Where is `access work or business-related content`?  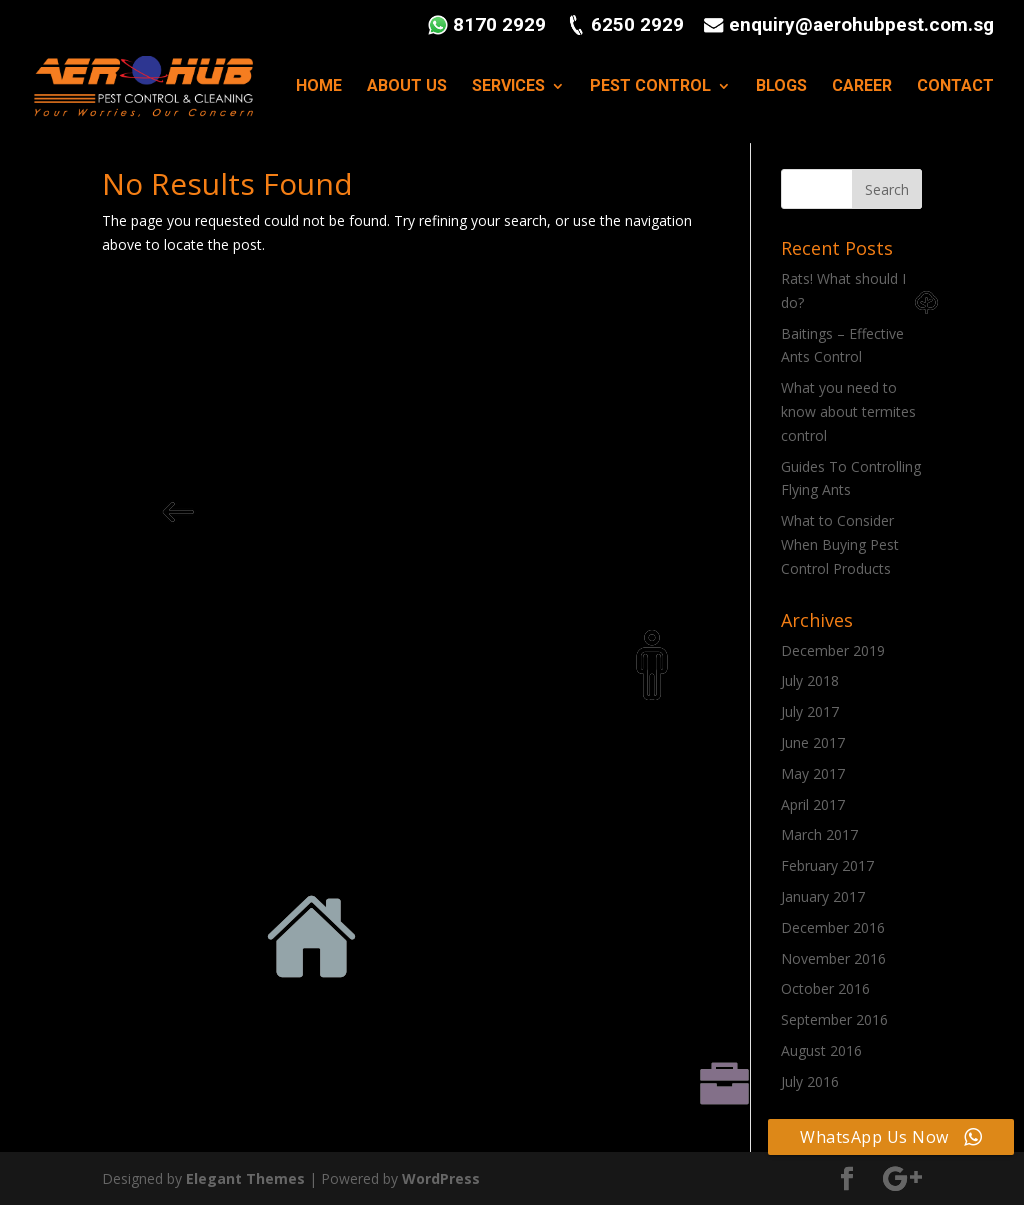 access work or business-related content is located at coordinates (724, 1083).